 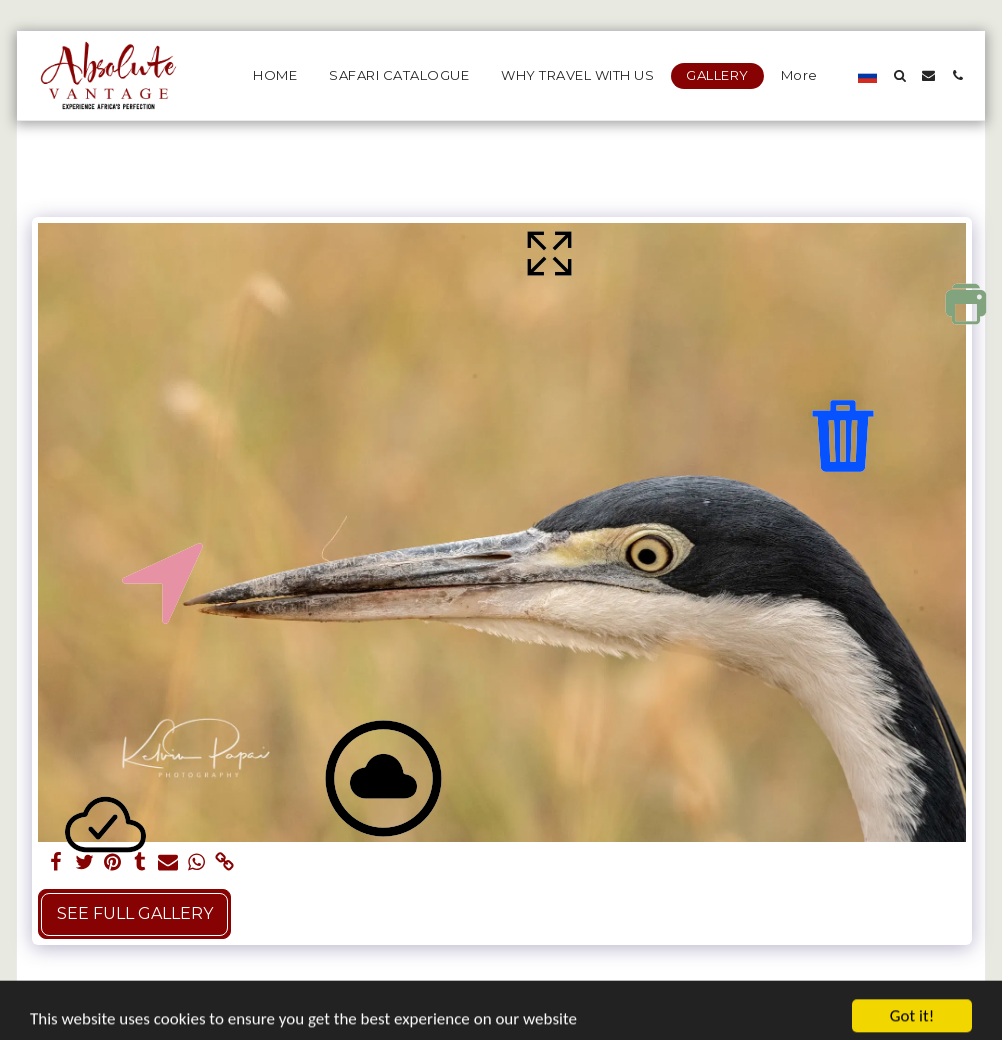 What do you see at coordinates (105, 824) in the screenshot?
I see `file successfully uploaded to cloud` at bounding box center [105, 824].